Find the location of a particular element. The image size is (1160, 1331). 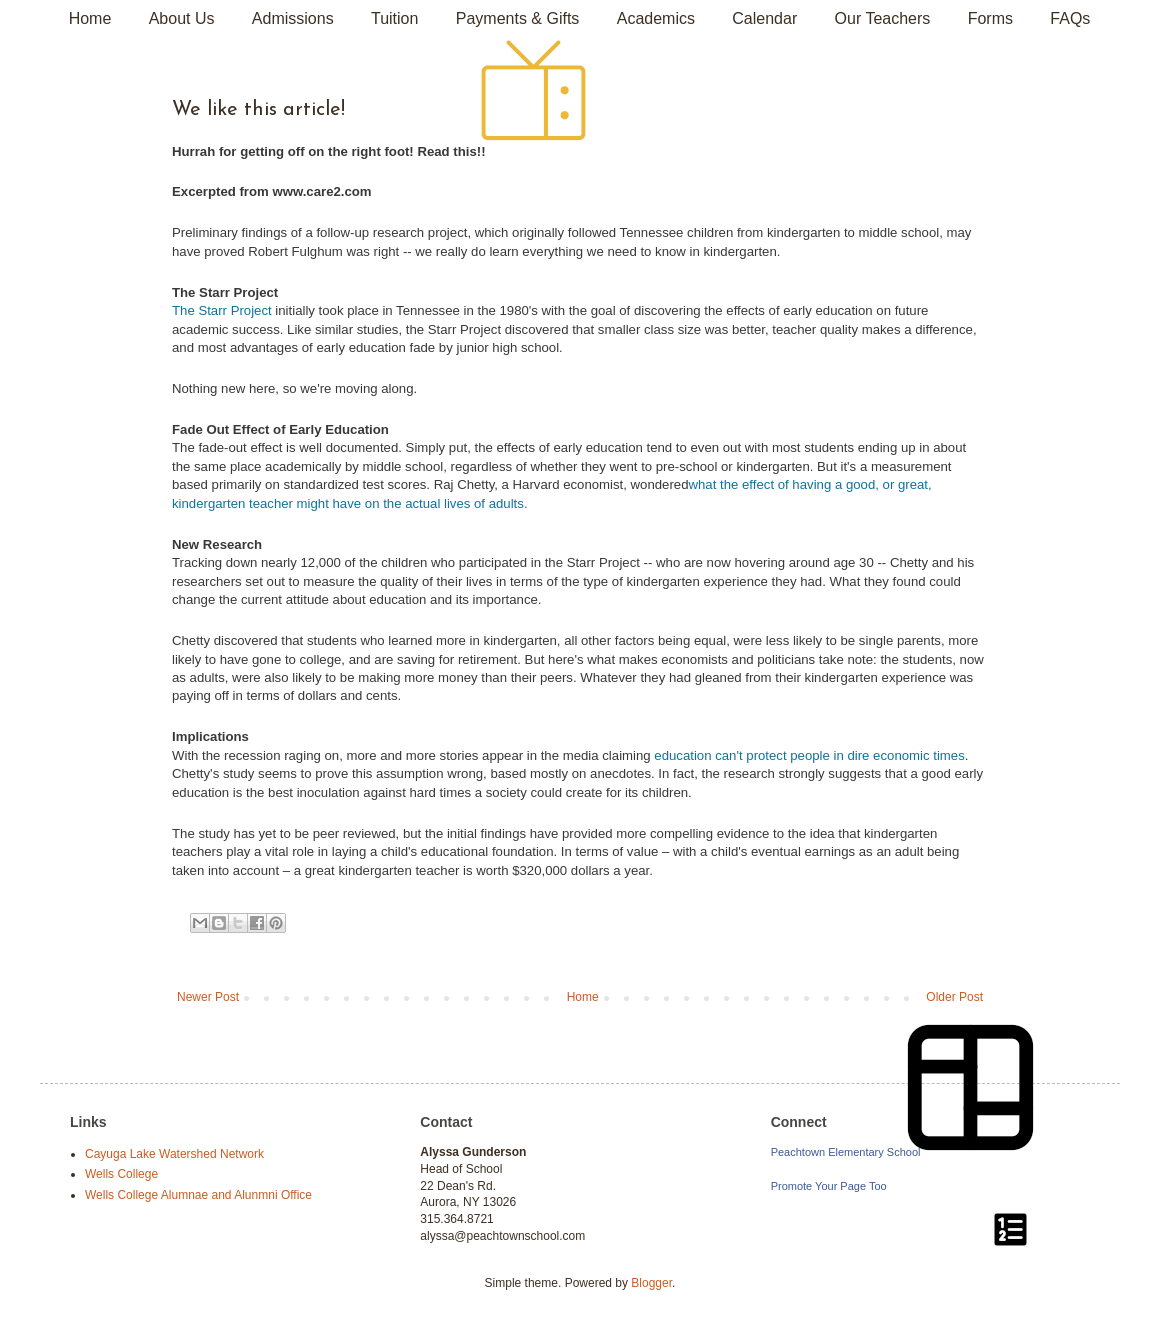

access TV or video streaming features is located at coordinates (533, 96).